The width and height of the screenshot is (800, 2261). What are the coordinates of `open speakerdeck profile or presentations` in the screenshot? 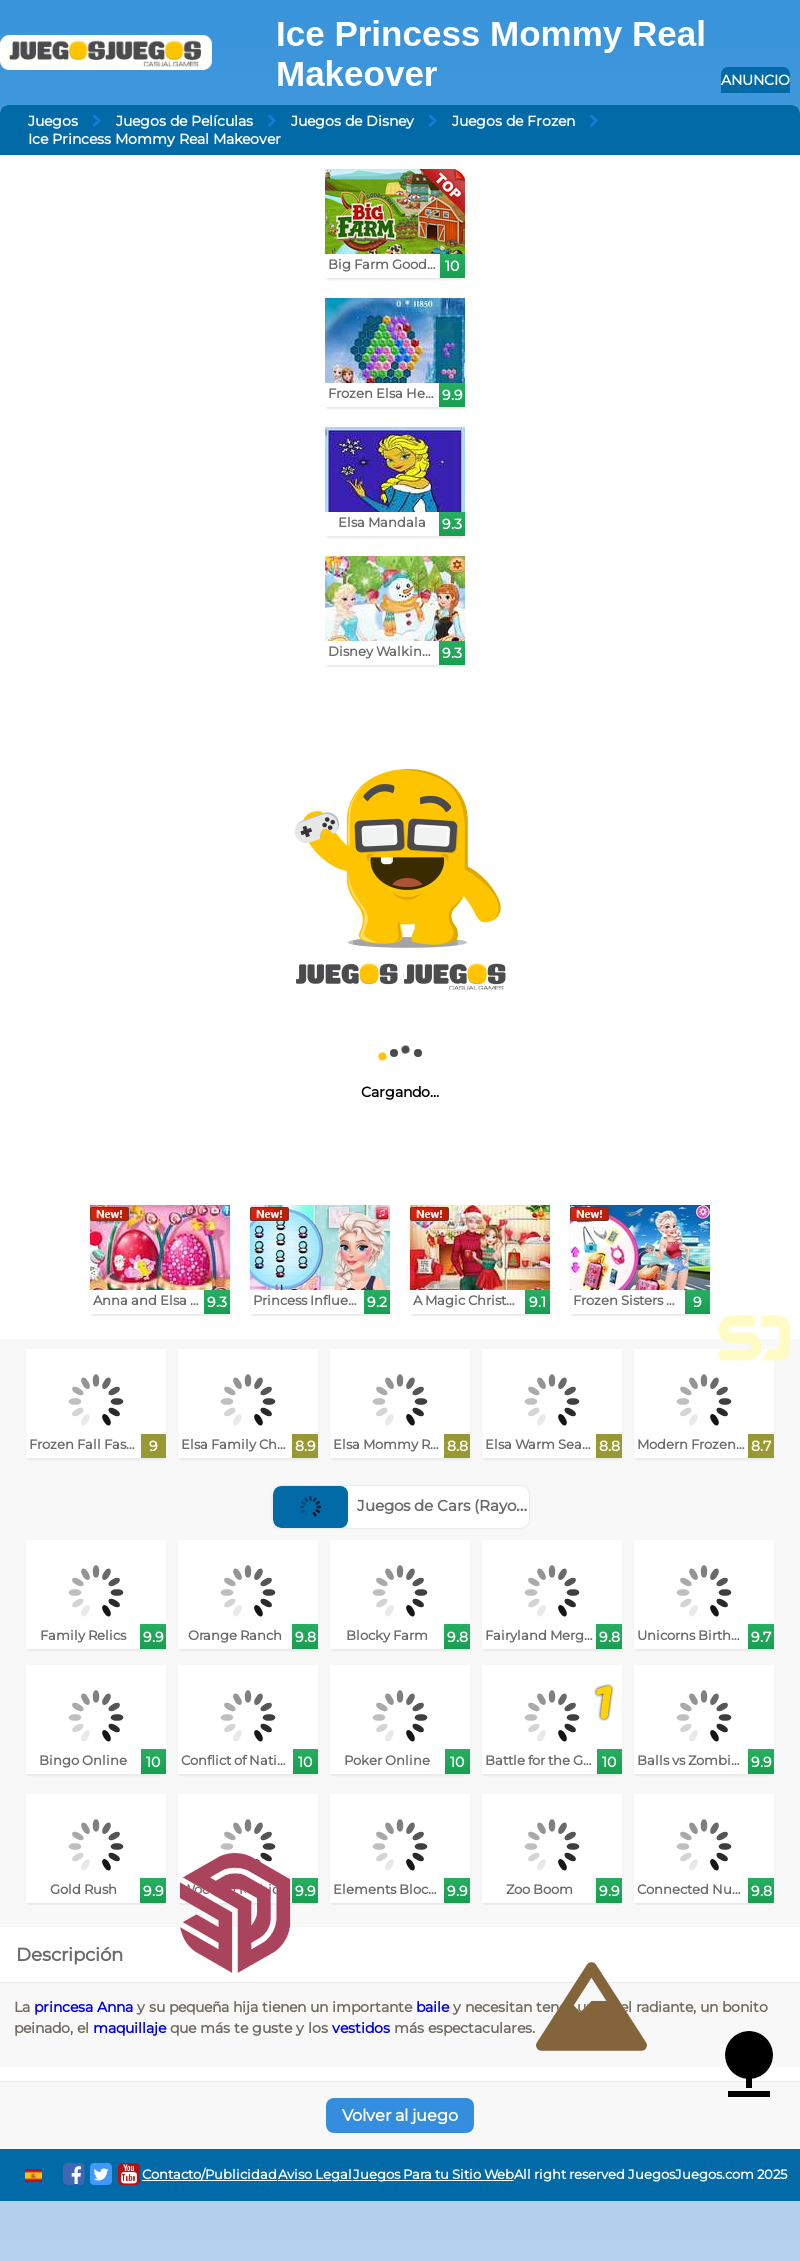 It's located at (754, 1338).